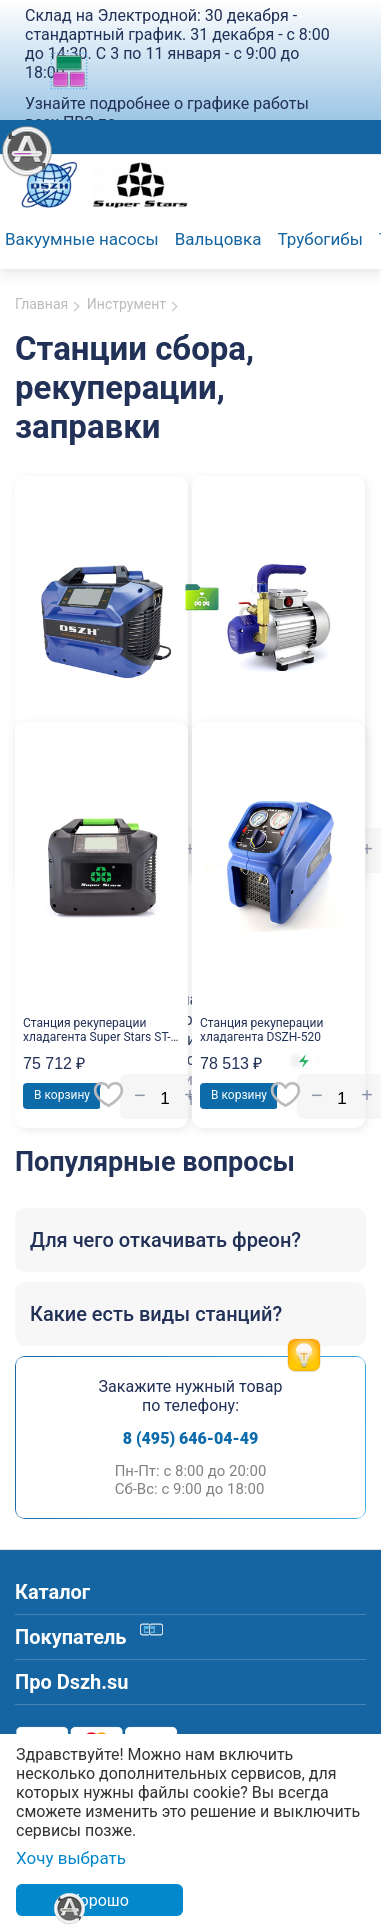 Image resolution: width=381 pixels, height=1932 pixels. What do you see at coordinates (69, 1908) in the screenshot?
I see `check for and install software updates` at bounding box center [69, 1908].